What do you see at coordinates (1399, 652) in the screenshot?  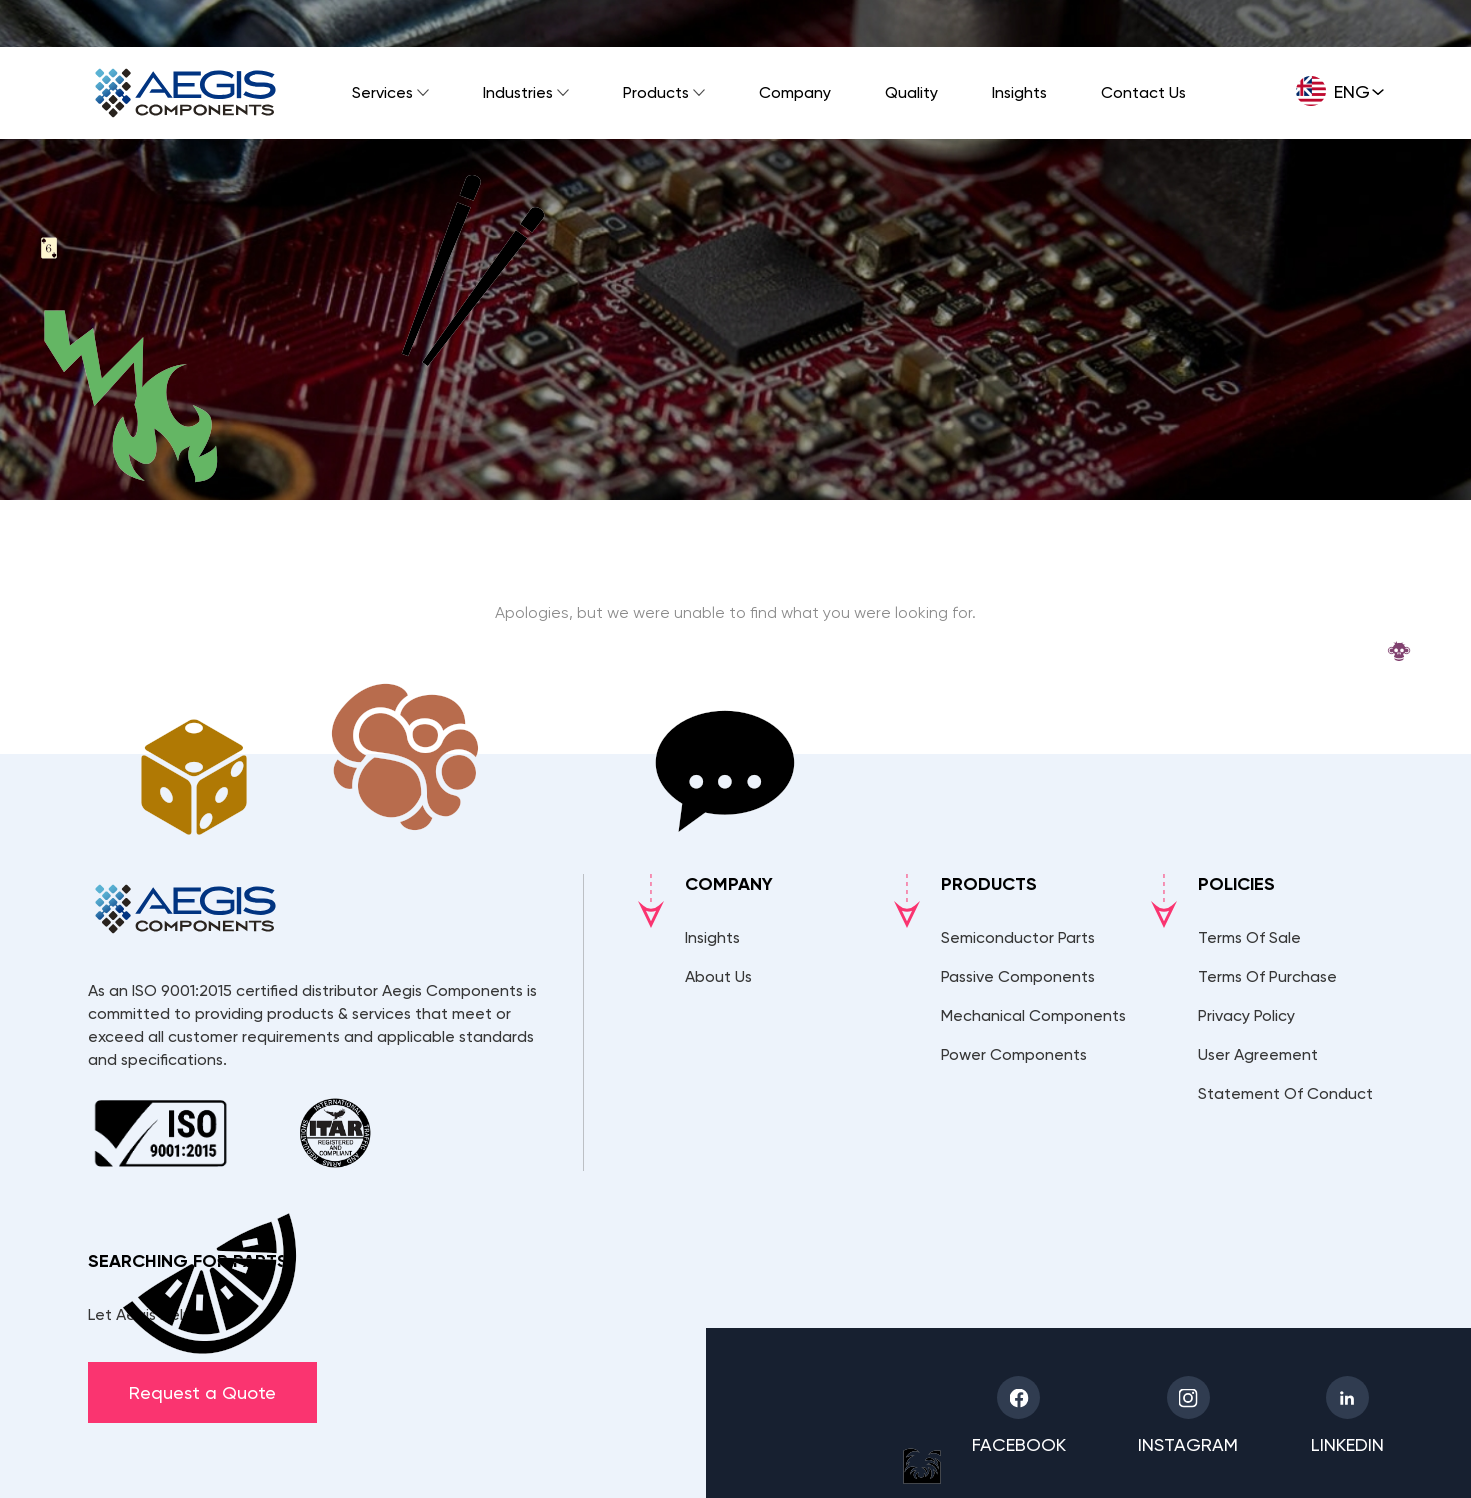 I see `monkey character or avatar selection` at bounding box center [1399, 652].